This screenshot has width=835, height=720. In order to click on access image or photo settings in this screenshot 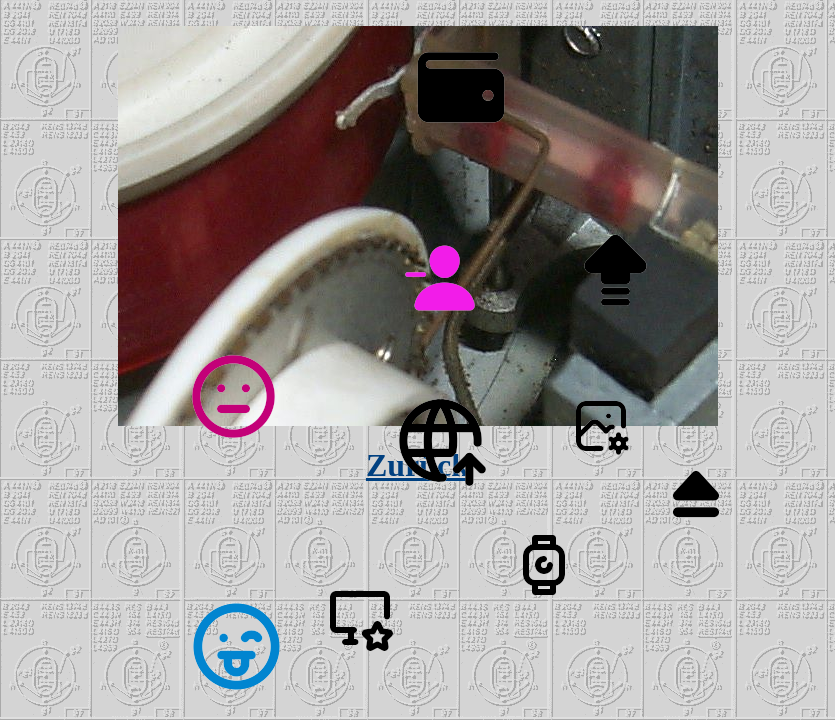, I will do `click(601, 426)`.